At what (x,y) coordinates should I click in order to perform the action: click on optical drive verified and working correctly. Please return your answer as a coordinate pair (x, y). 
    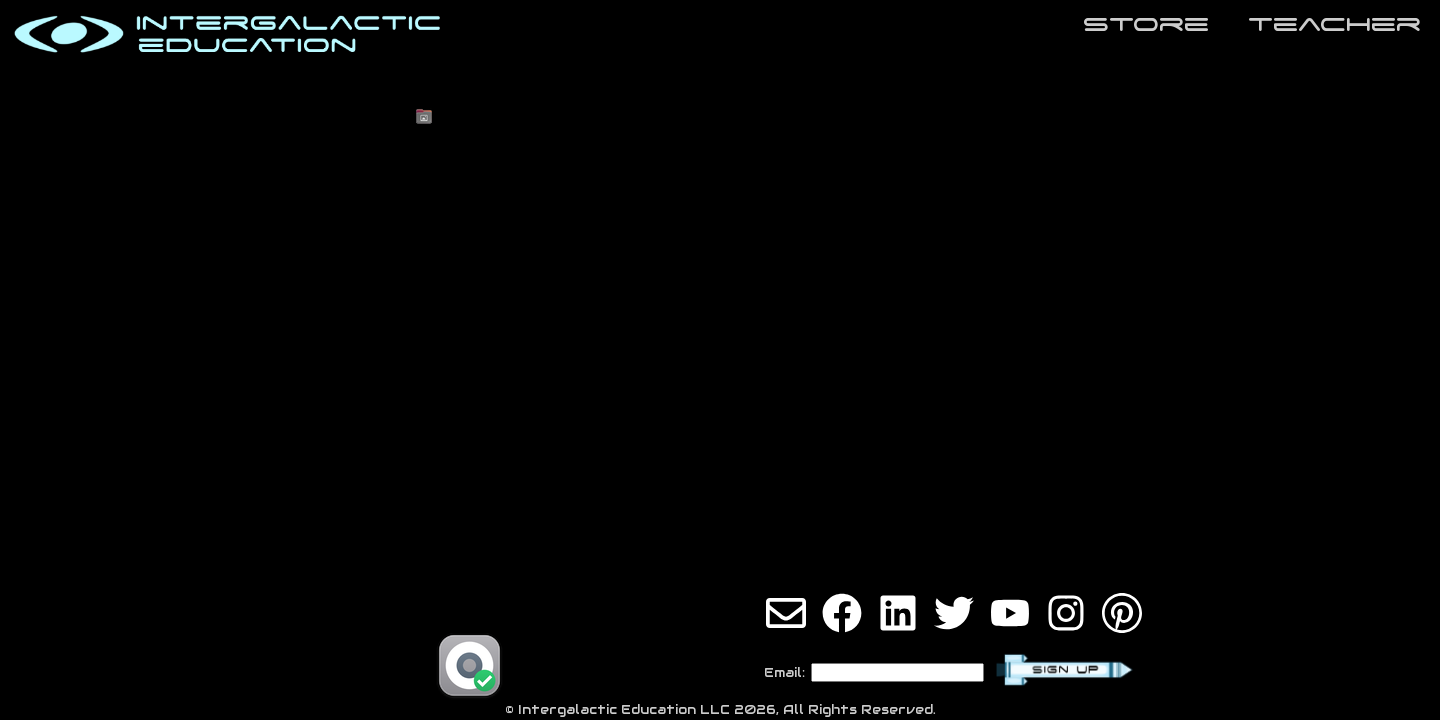
    Looking at the image, I should click on (469, 666).